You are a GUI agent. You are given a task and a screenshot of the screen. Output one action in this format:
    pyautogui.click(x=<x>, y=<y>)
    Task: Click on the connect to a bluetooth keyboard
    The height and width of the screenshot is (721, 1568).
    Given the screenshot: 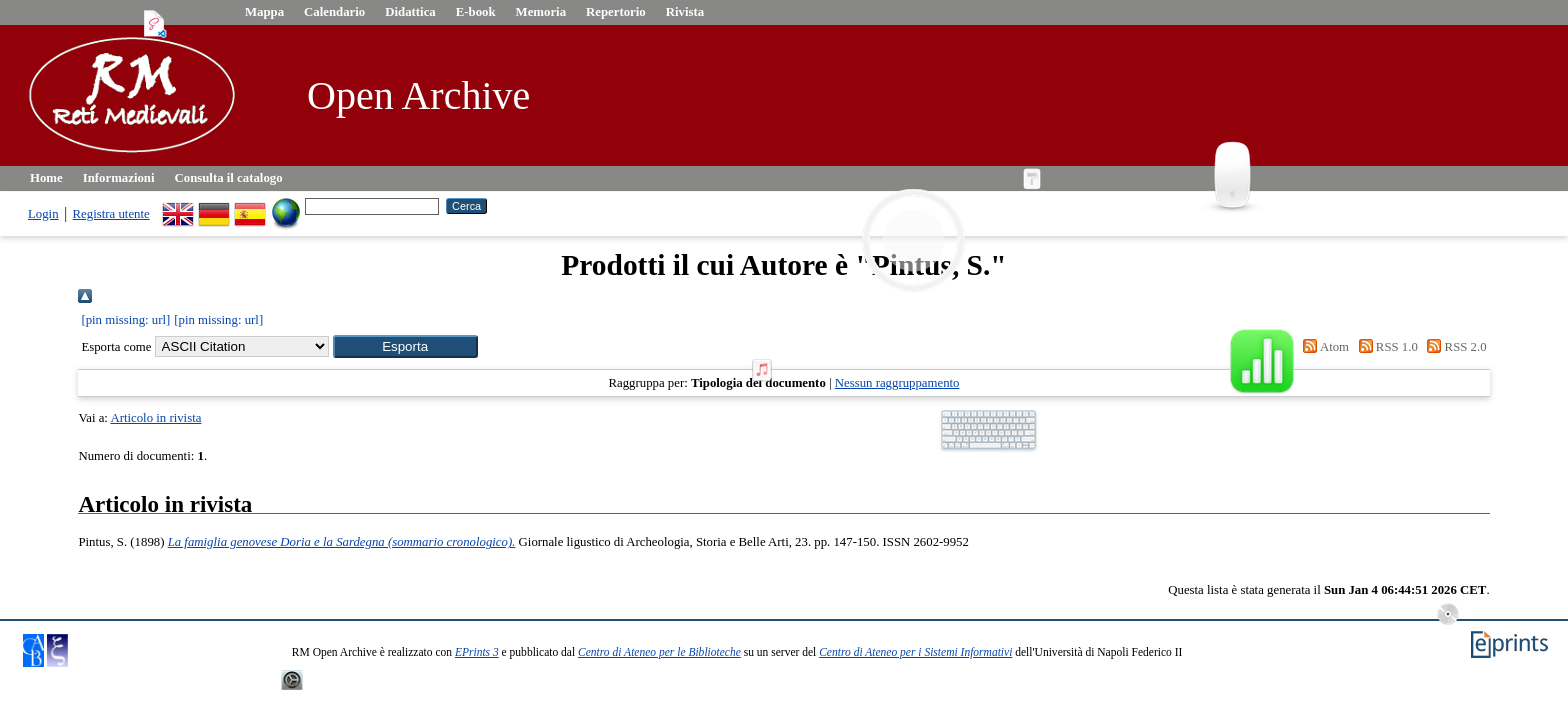 What is the action you would take?
    pyautogui.click(x=988, y=429)
    